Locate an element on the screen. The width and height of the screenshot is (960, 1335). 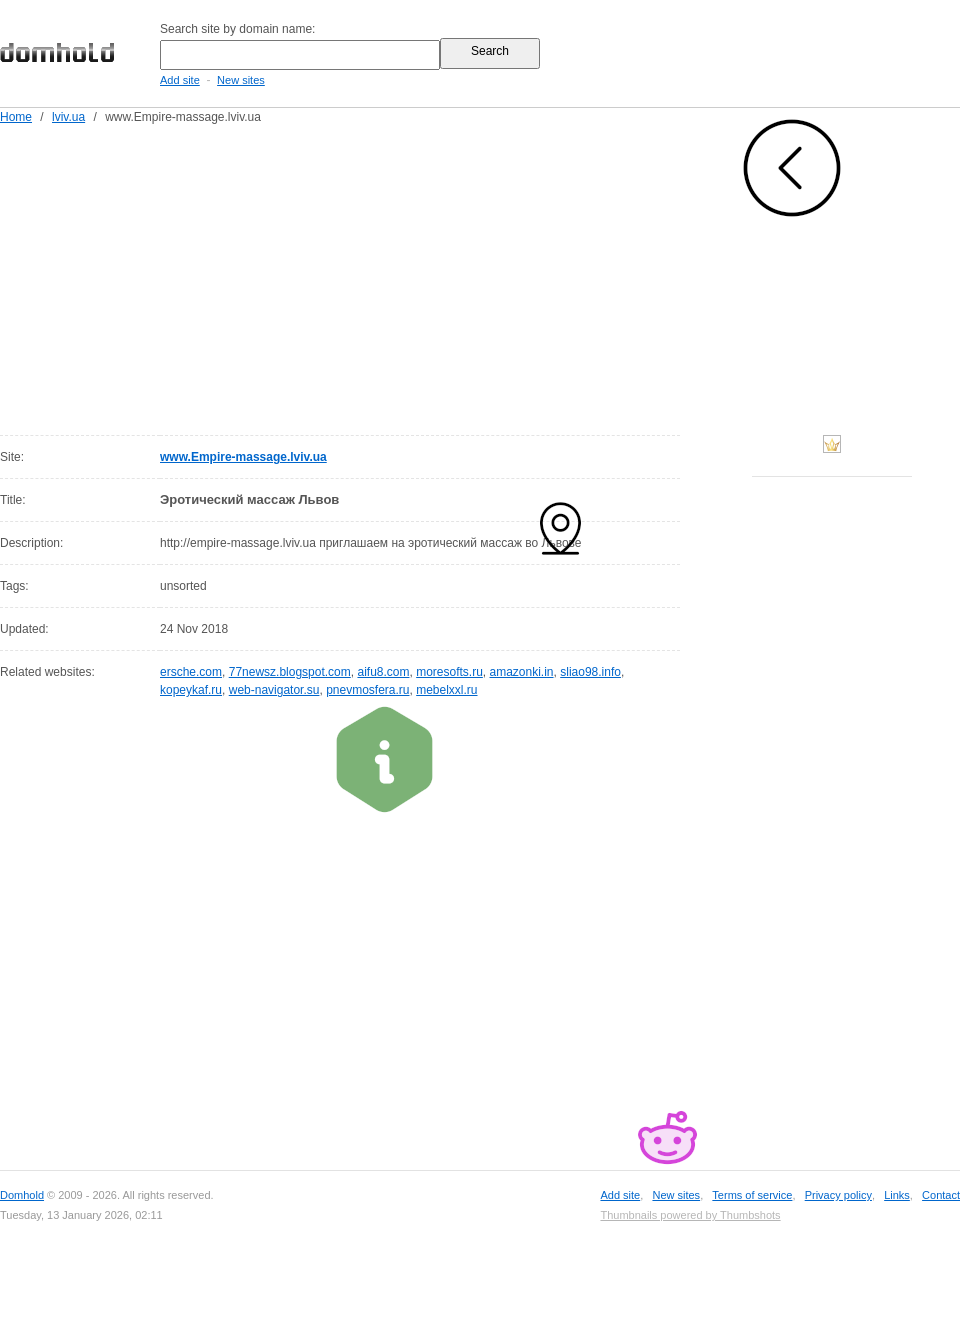
view more information about this item is located at coordinates (384, 759).